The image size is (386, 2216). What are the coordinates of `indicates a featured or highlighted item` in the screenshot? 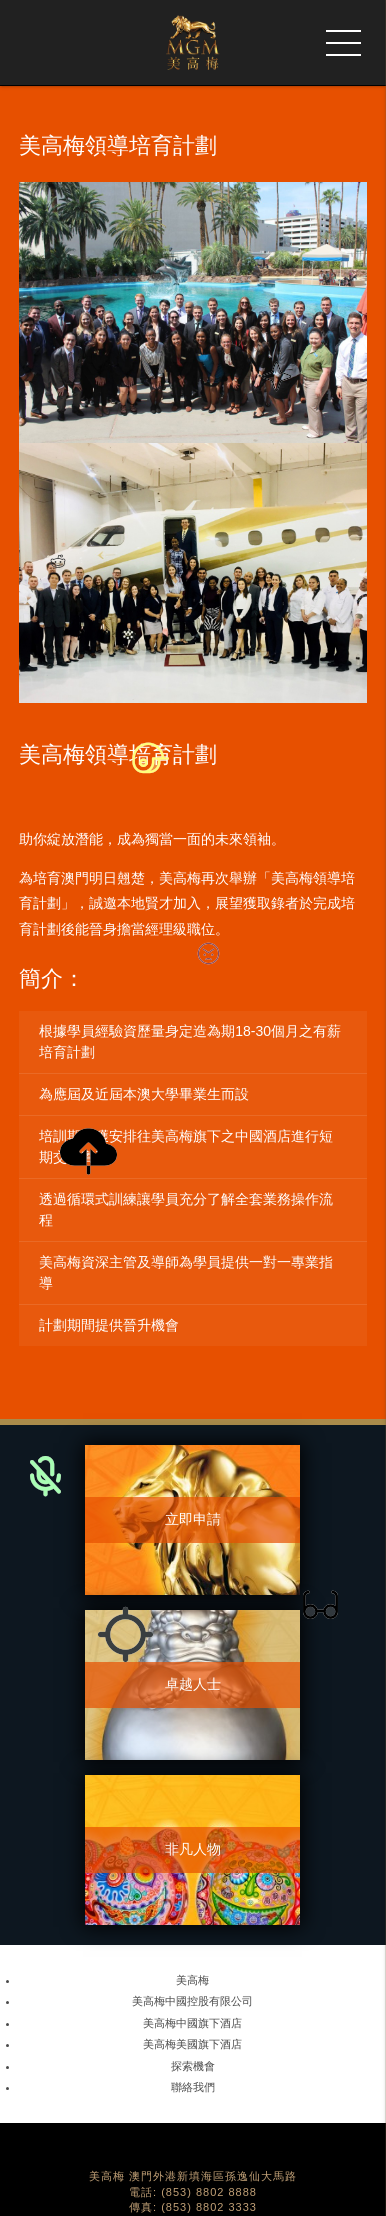 It's located at (276, 376).